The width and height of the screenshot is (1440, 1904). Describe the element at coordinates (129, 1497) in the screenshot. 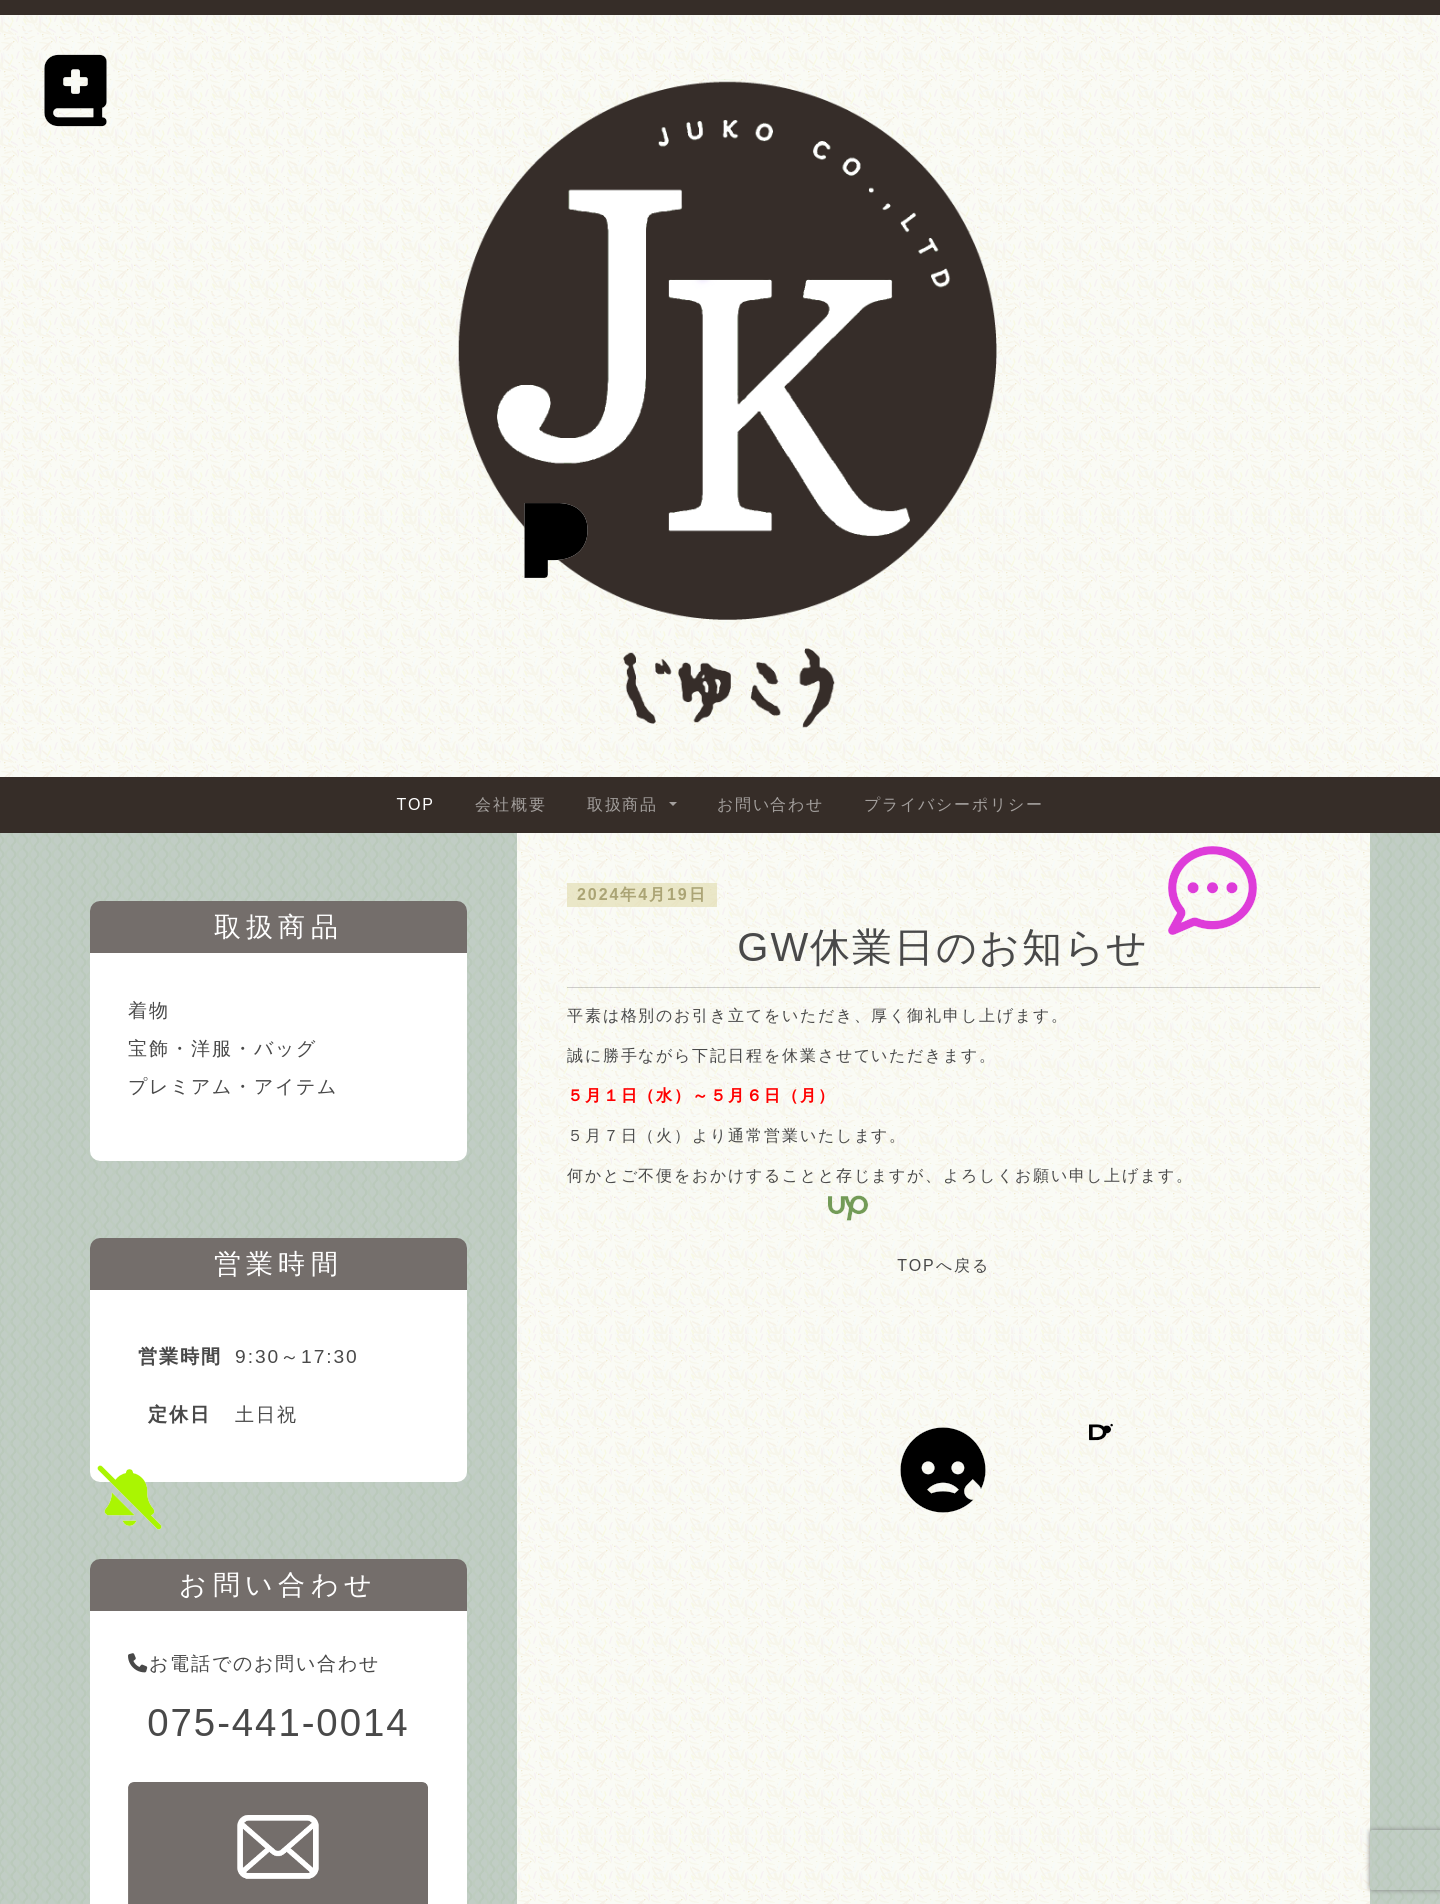

I see `mute notifications` at that location.